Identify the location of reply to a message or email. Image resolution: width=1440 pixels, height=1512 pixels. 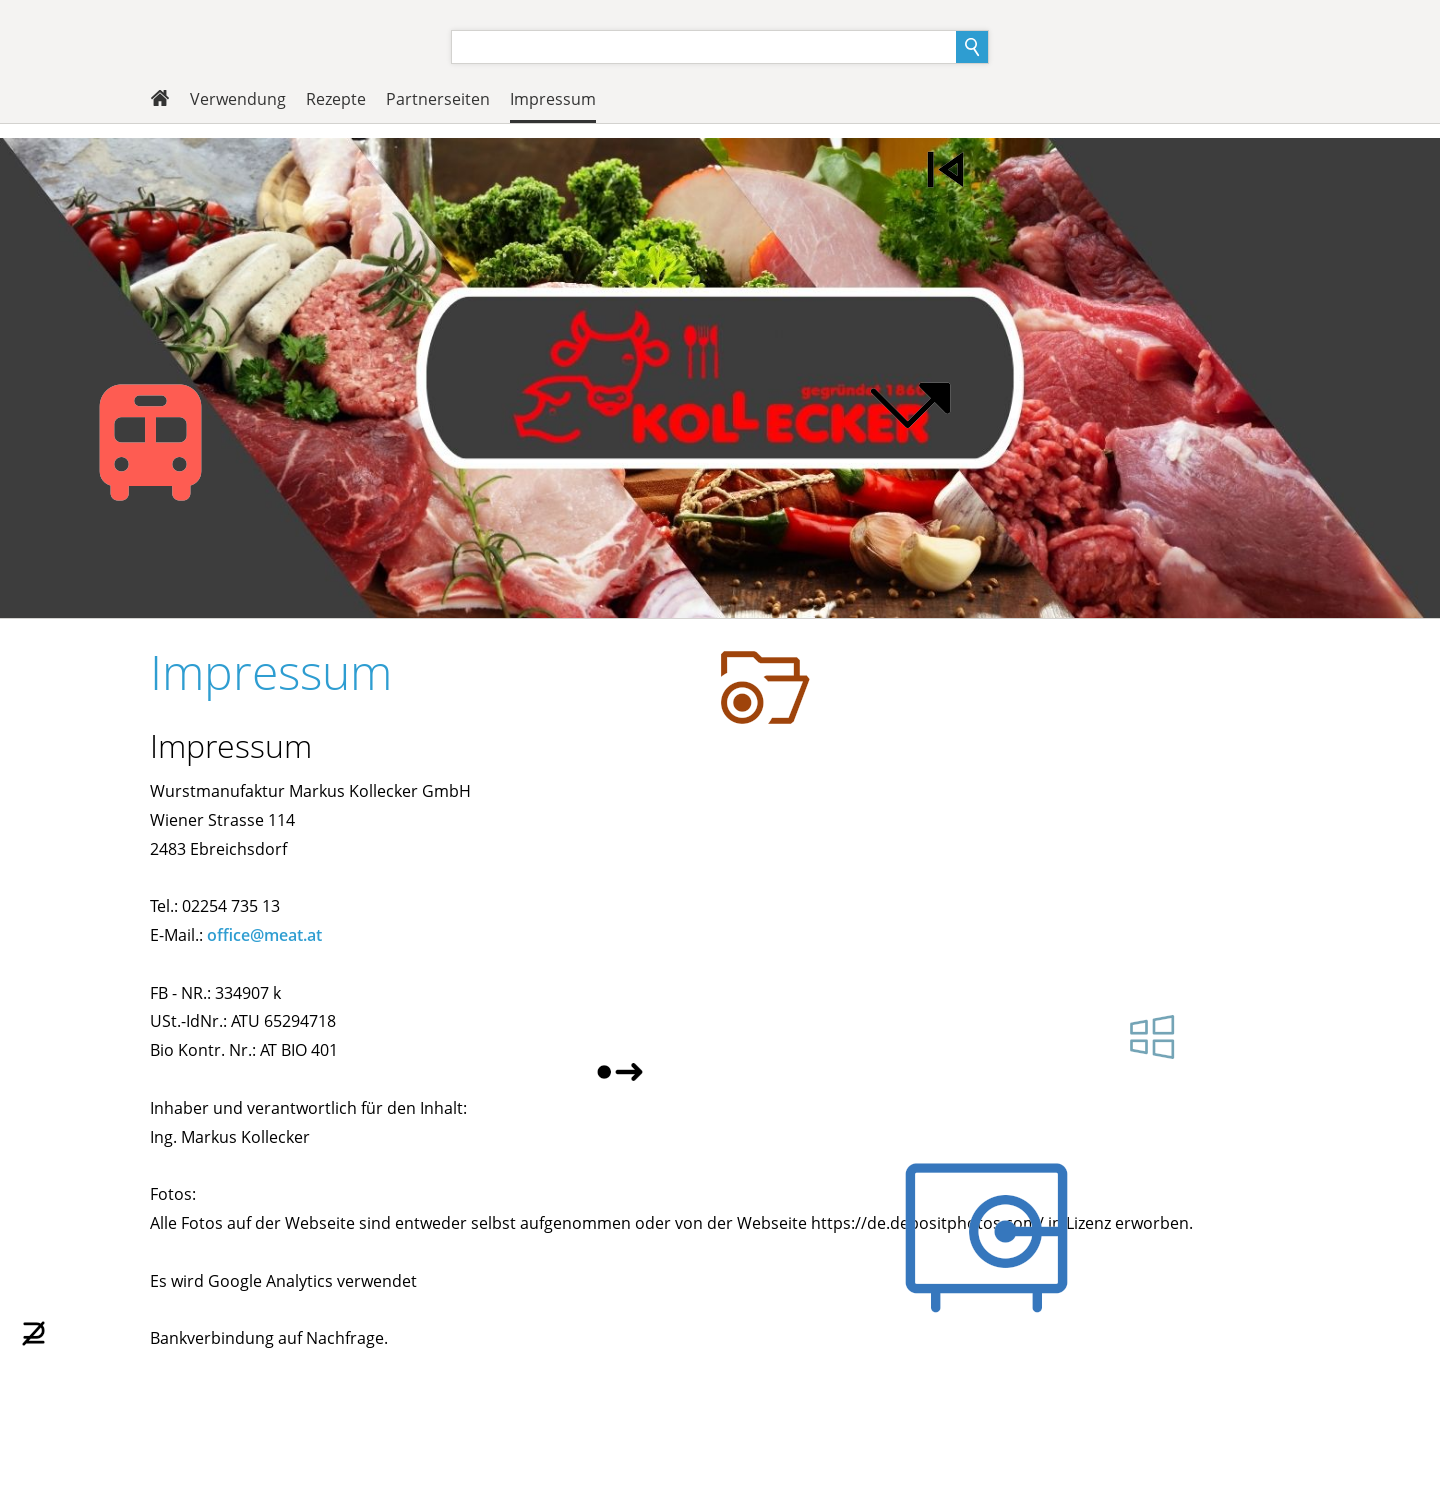
(910, 402).